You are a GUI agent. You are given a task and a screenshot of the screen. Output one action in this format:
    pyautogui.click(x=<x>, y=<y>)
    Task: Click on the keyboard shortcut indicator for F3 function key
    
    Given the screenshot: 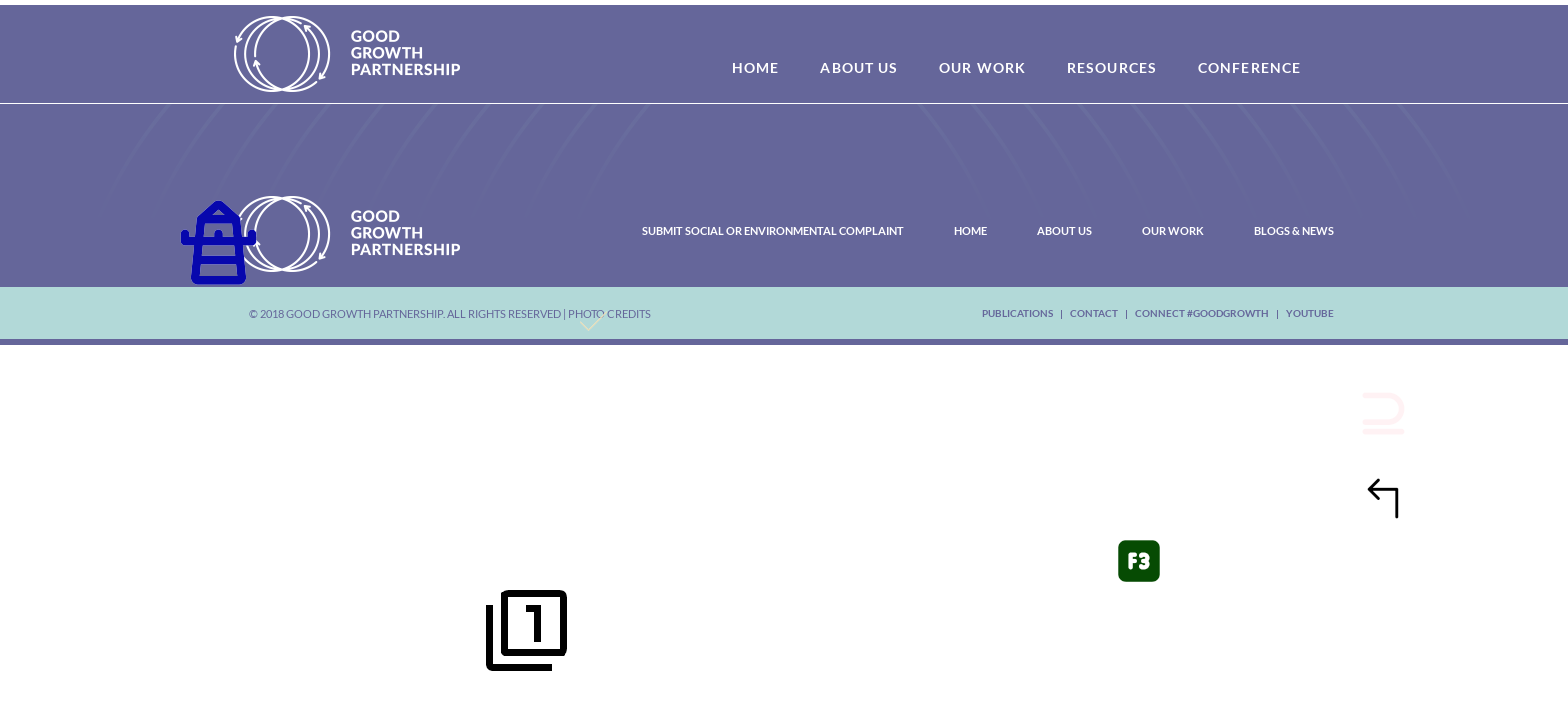 What is the action you would take?
    pyautogui.click(x=1139, y=561)
    